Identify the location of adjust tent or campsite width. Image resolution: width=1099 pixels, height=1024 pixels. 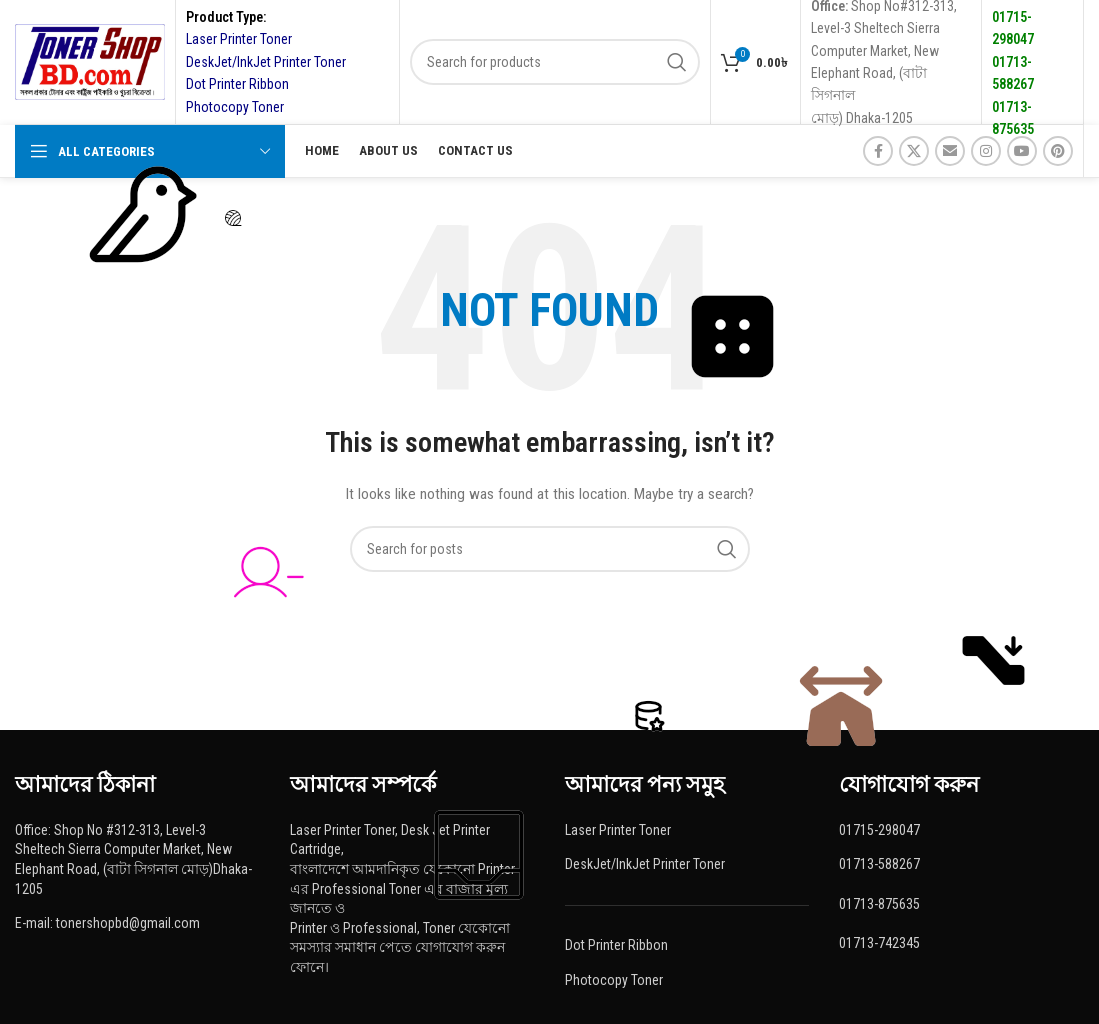
(841, 706).